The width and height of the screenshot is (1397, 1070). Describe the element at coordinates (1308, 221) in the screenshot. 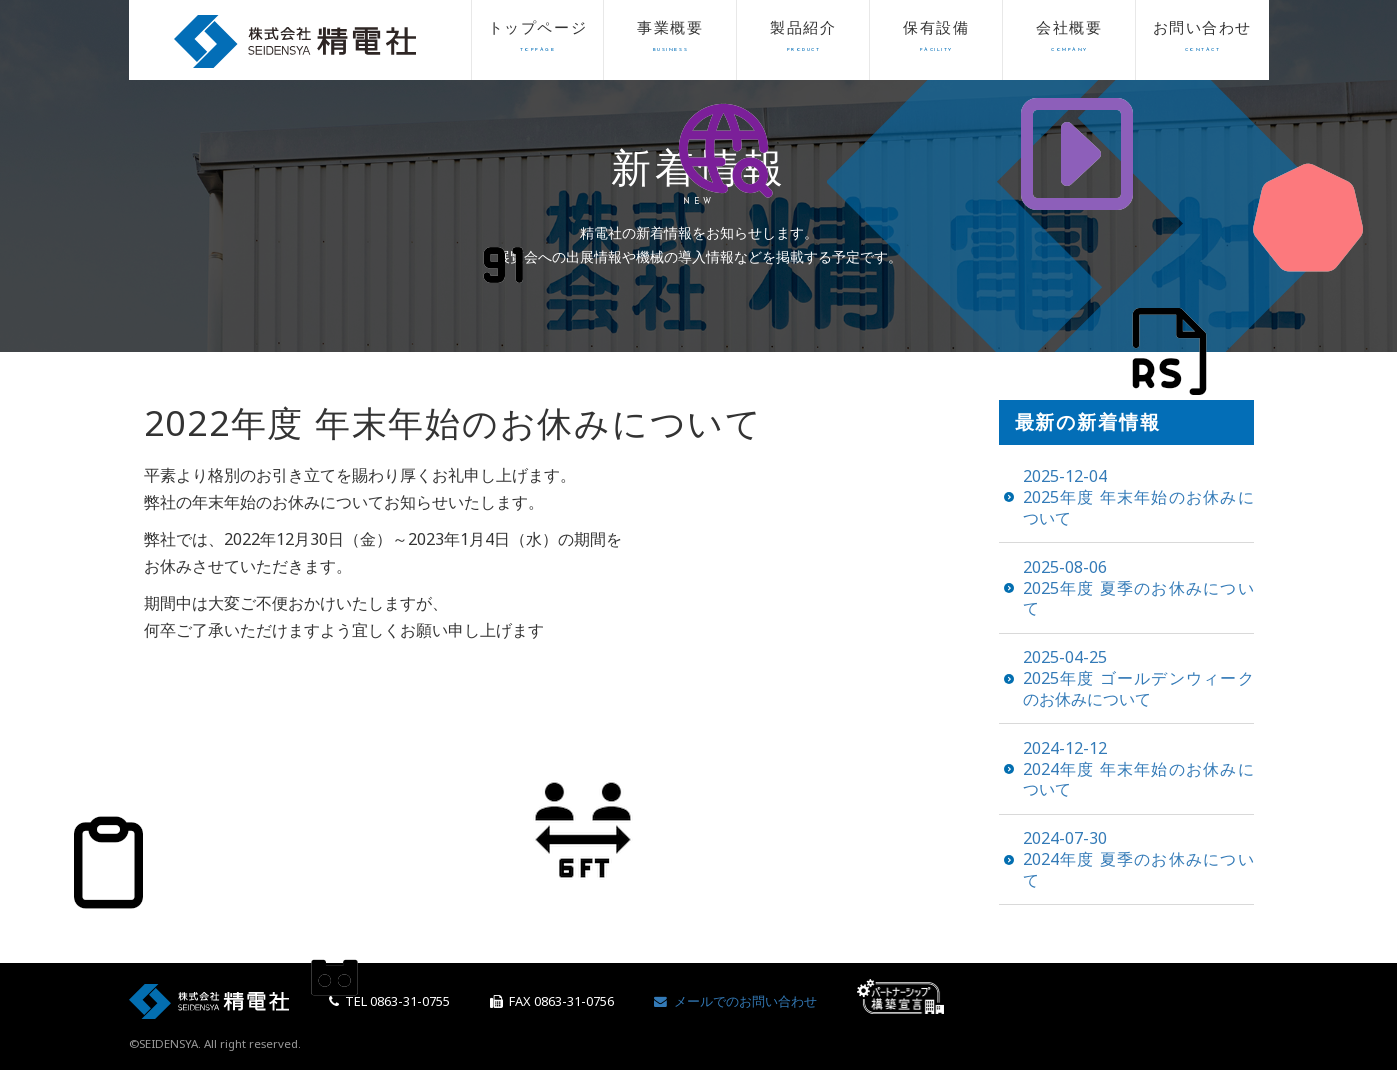

I see `a seven-sided shape indicator or badge container` at that location.